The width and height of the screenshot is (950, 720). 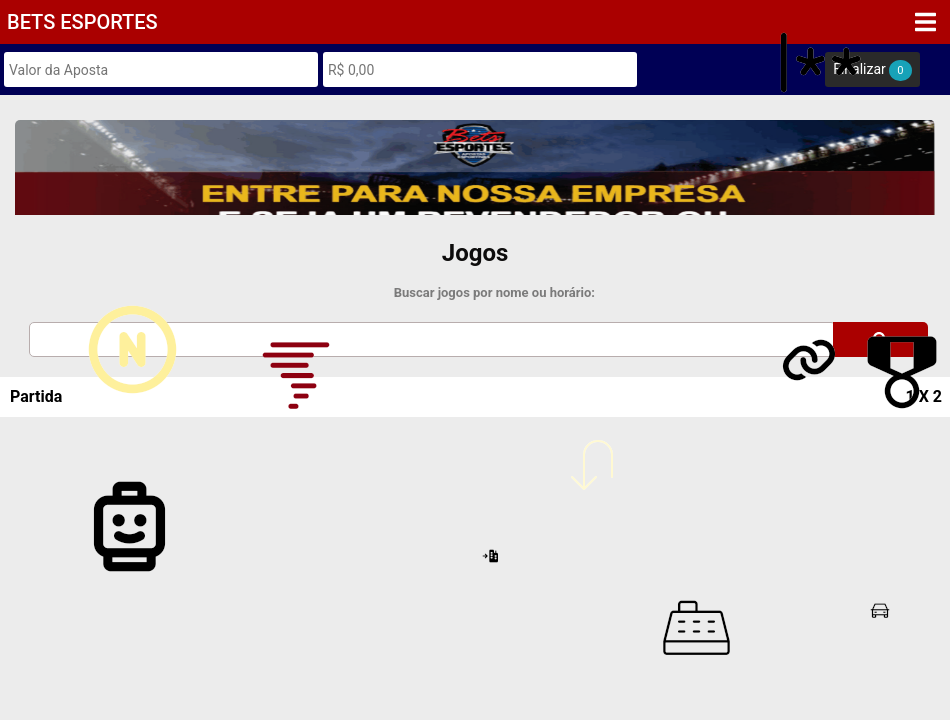 I want to click on view achievements or awards, so click(x=902, y=368).